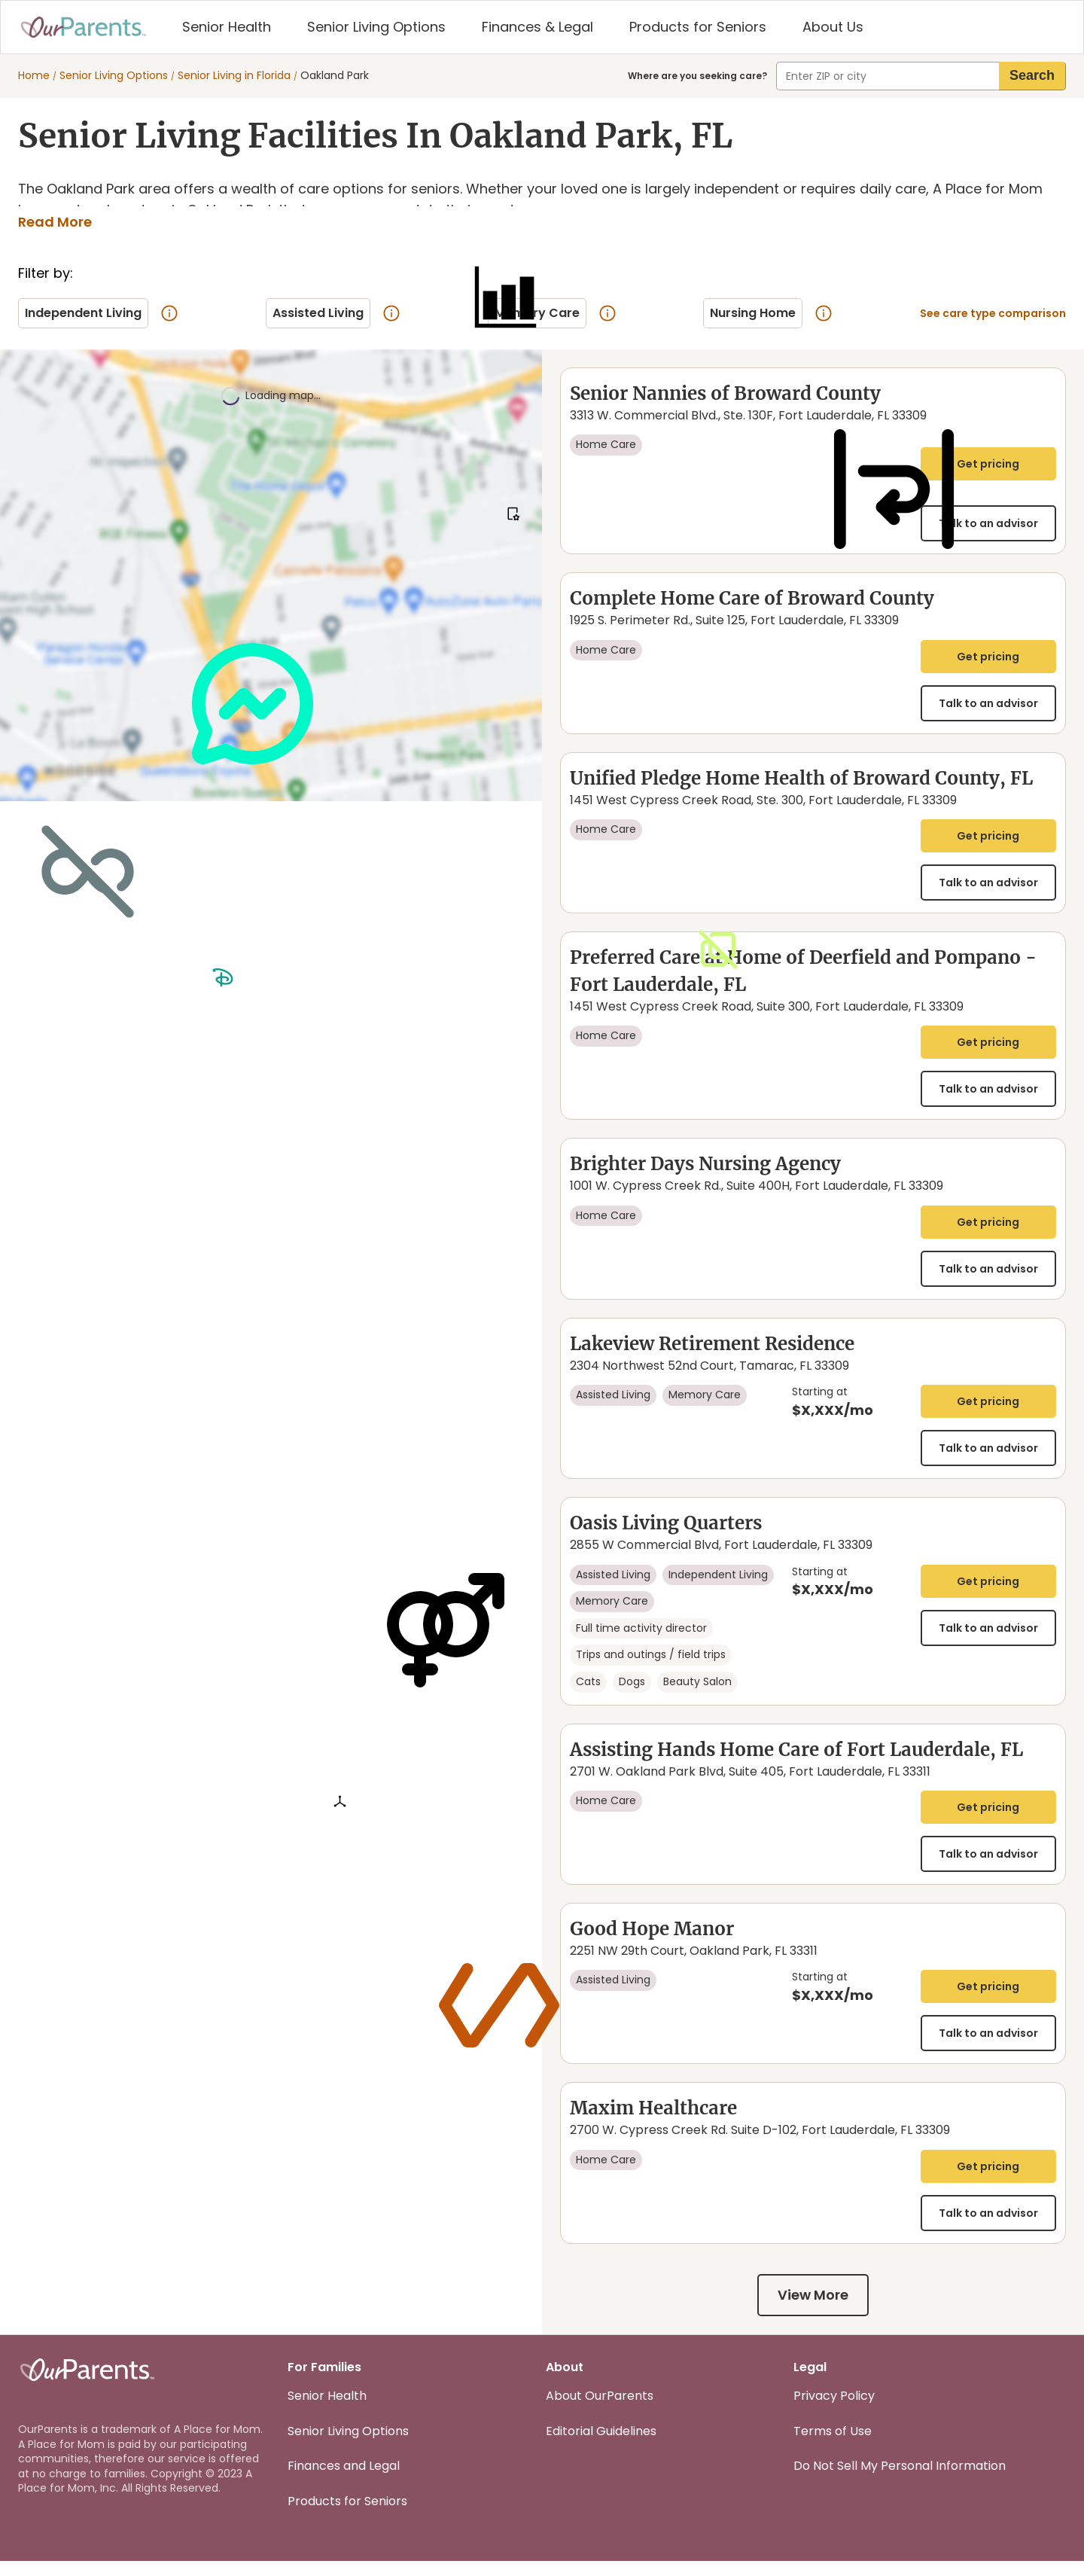 Image resolution: width=1084 pixels, height=2576 pixels. What do you see at coordinates (718, 950) in the screenshot?
I see `disable layer view` at bounding box center [718, 950].